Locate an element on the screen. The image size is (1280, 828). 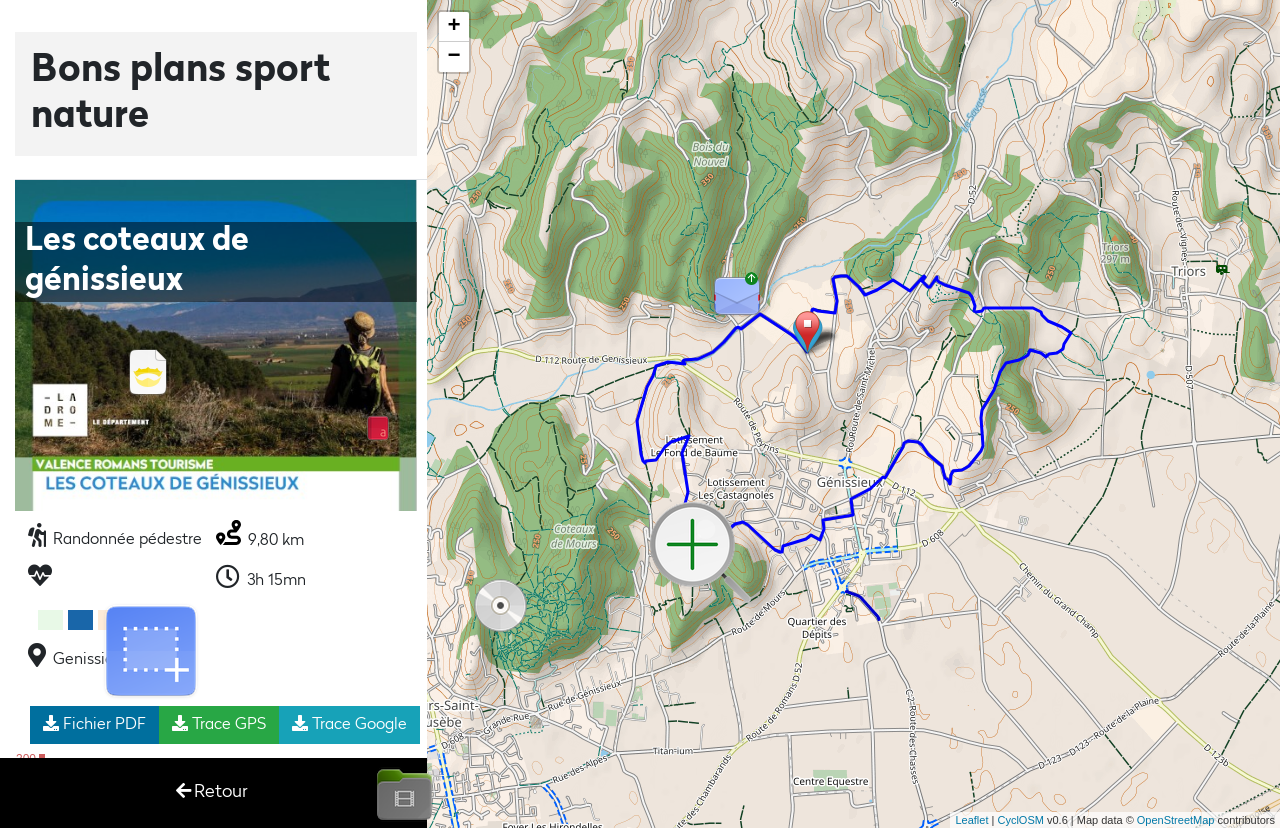
open the dictionary app is located at coordinates (378, 428).